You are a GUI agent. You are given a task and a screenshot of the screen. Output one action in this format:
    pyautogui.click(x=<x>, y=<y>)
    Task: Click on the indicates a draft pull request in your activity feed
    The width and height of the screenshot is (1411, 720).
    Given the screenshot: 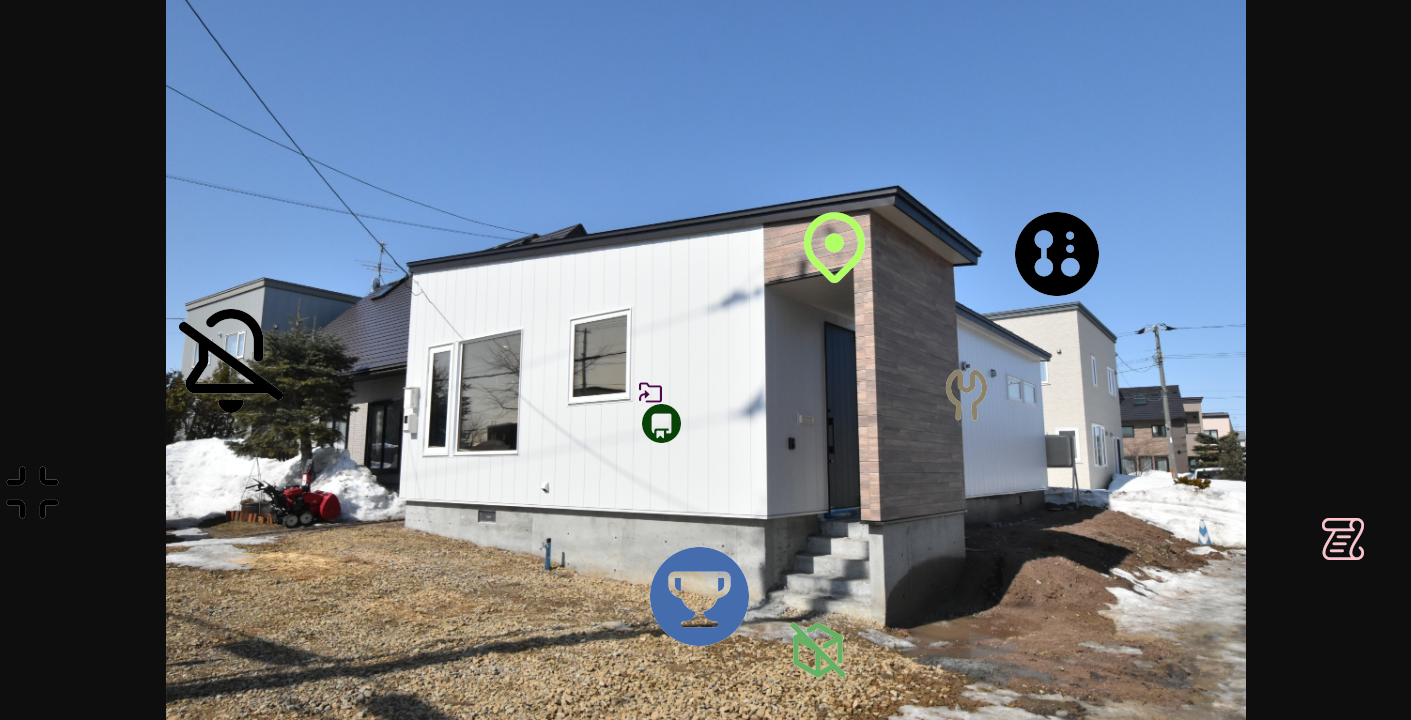 What is the action you would take?
    pyautogui.click(x=1057, y=254)
    